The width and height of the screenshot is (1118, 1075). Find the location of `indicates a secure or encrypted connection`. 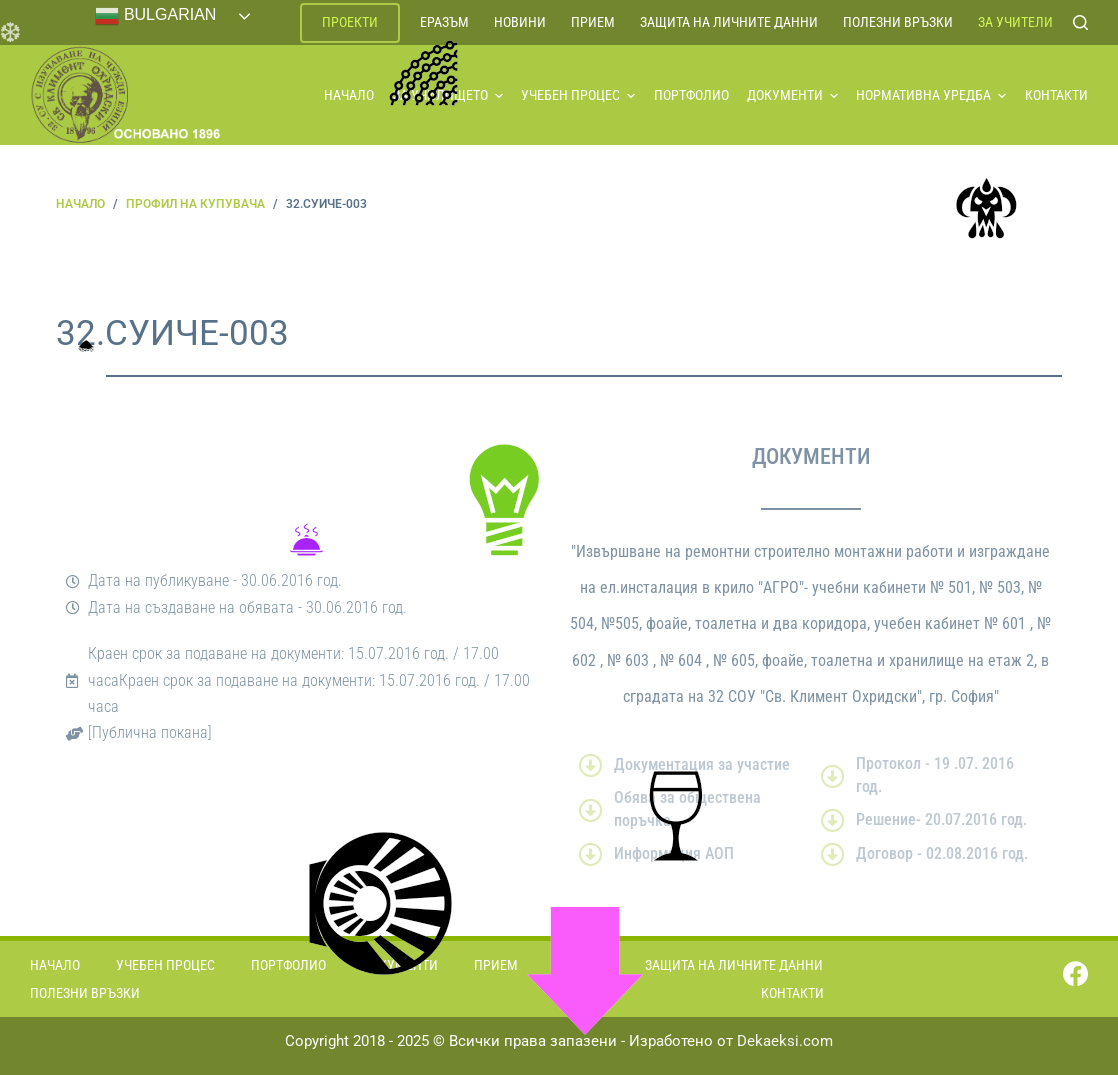

indicates a secure or encrypted connection is located at coordinates (423, 71).